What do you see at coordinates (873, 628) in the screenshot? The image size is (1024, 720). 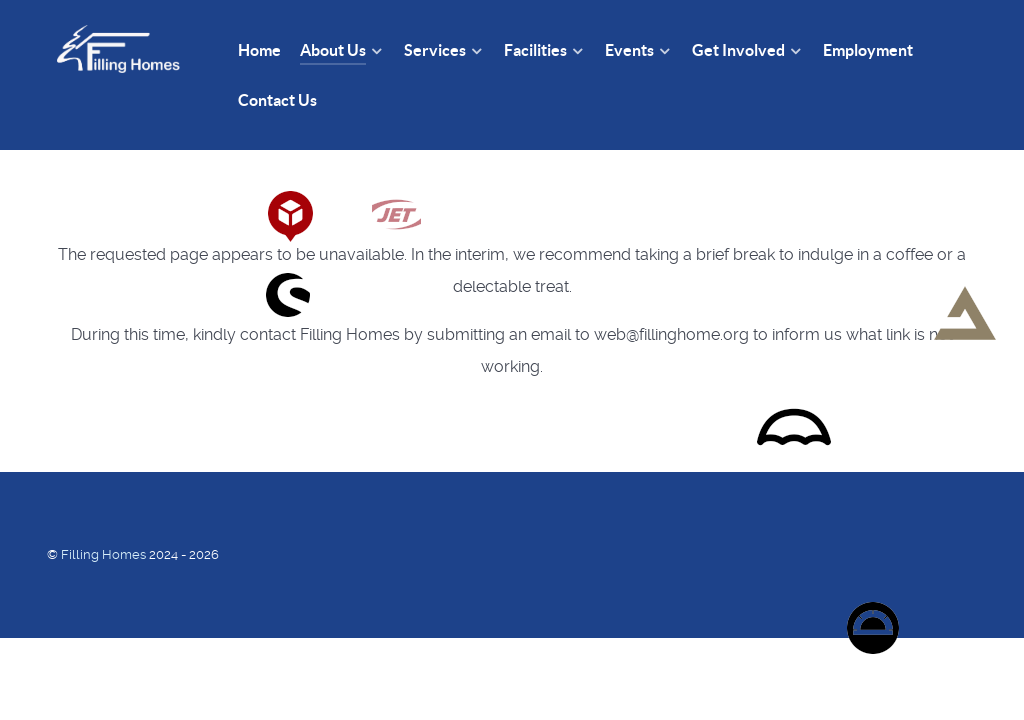 I see `protractor end-to-end testing framework logo` at bounding box center [873, 628].